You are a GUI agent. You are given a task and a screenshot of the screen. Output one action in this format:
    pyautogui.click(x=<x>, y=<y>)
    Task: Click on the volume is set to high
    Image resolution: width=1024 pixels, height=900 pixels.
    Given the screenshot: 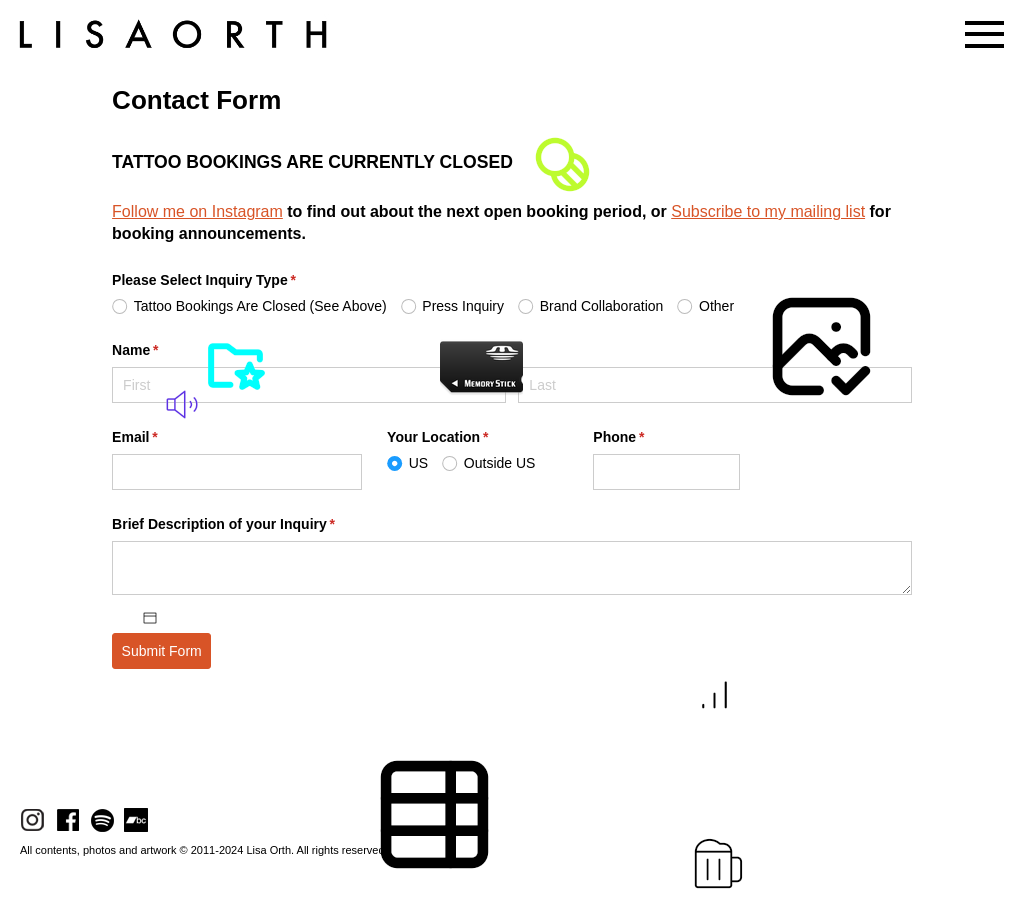 What is the action you would take?
    pyautogui.click(x=181, y=404)
    